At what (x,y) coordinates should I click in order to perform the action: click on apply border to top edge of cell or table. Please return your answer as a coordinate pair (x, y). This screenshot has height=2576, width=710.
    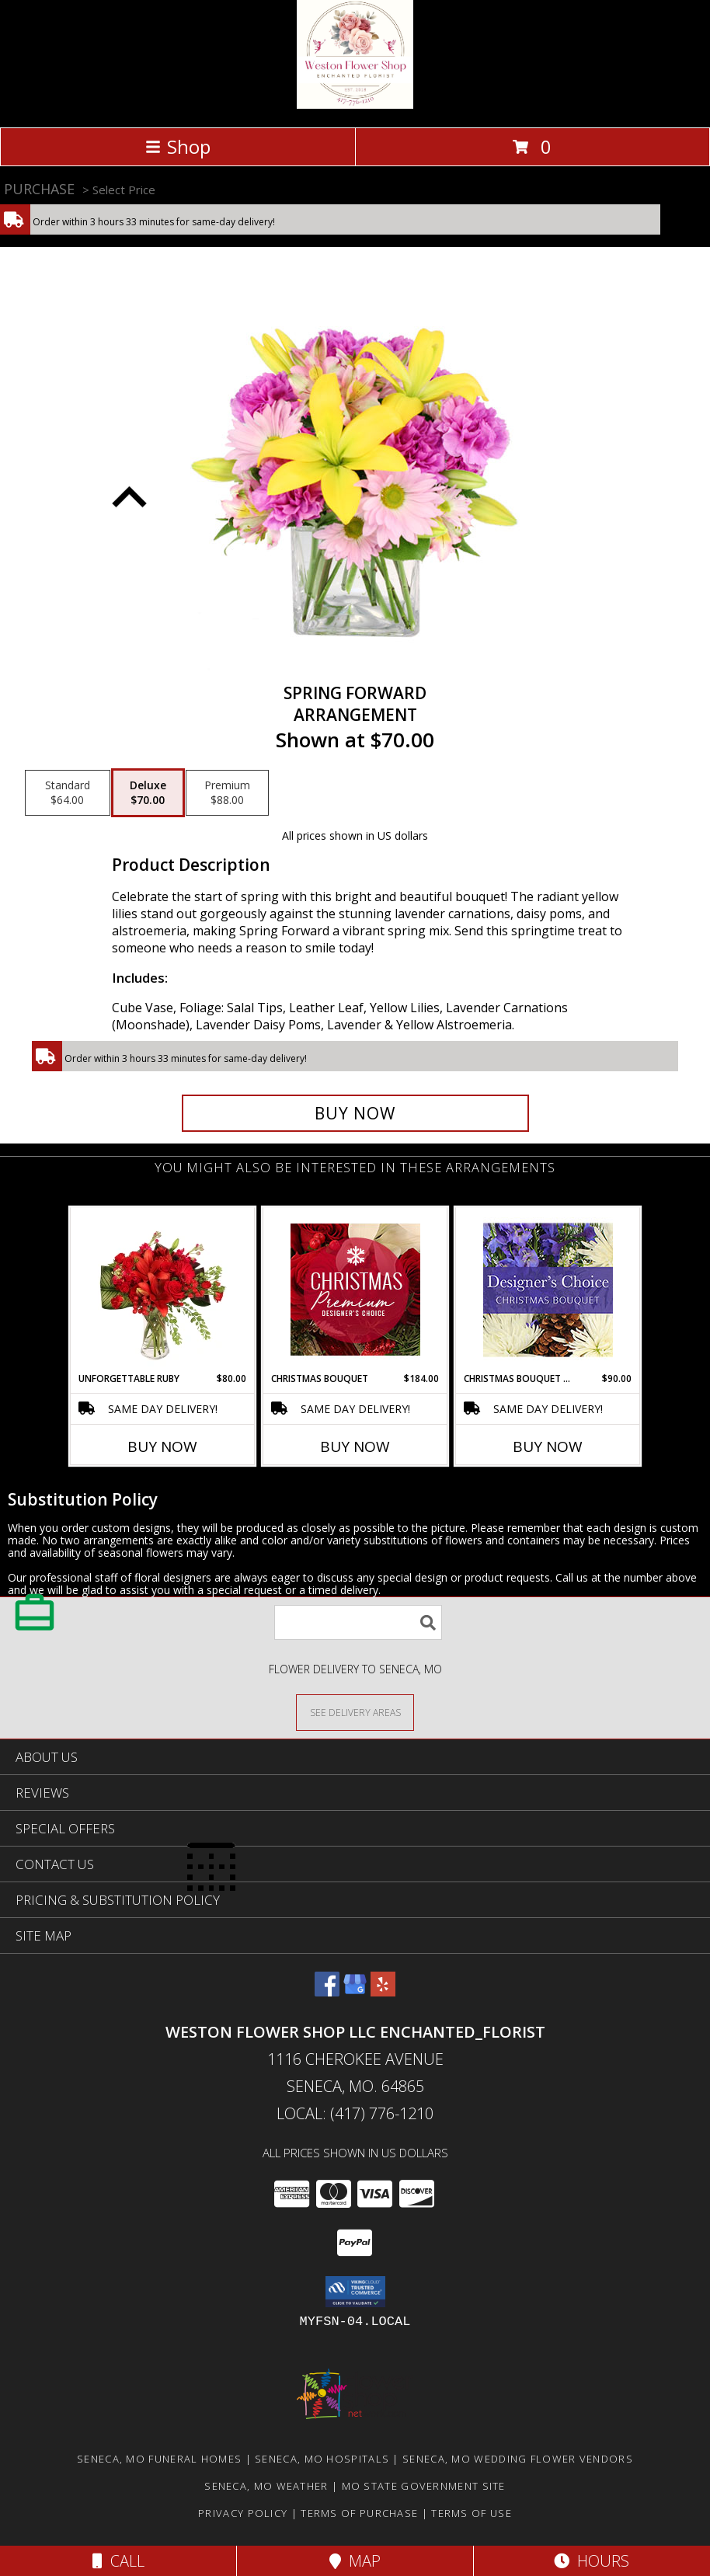
    Looking at the image, I should click on (211, 1867).